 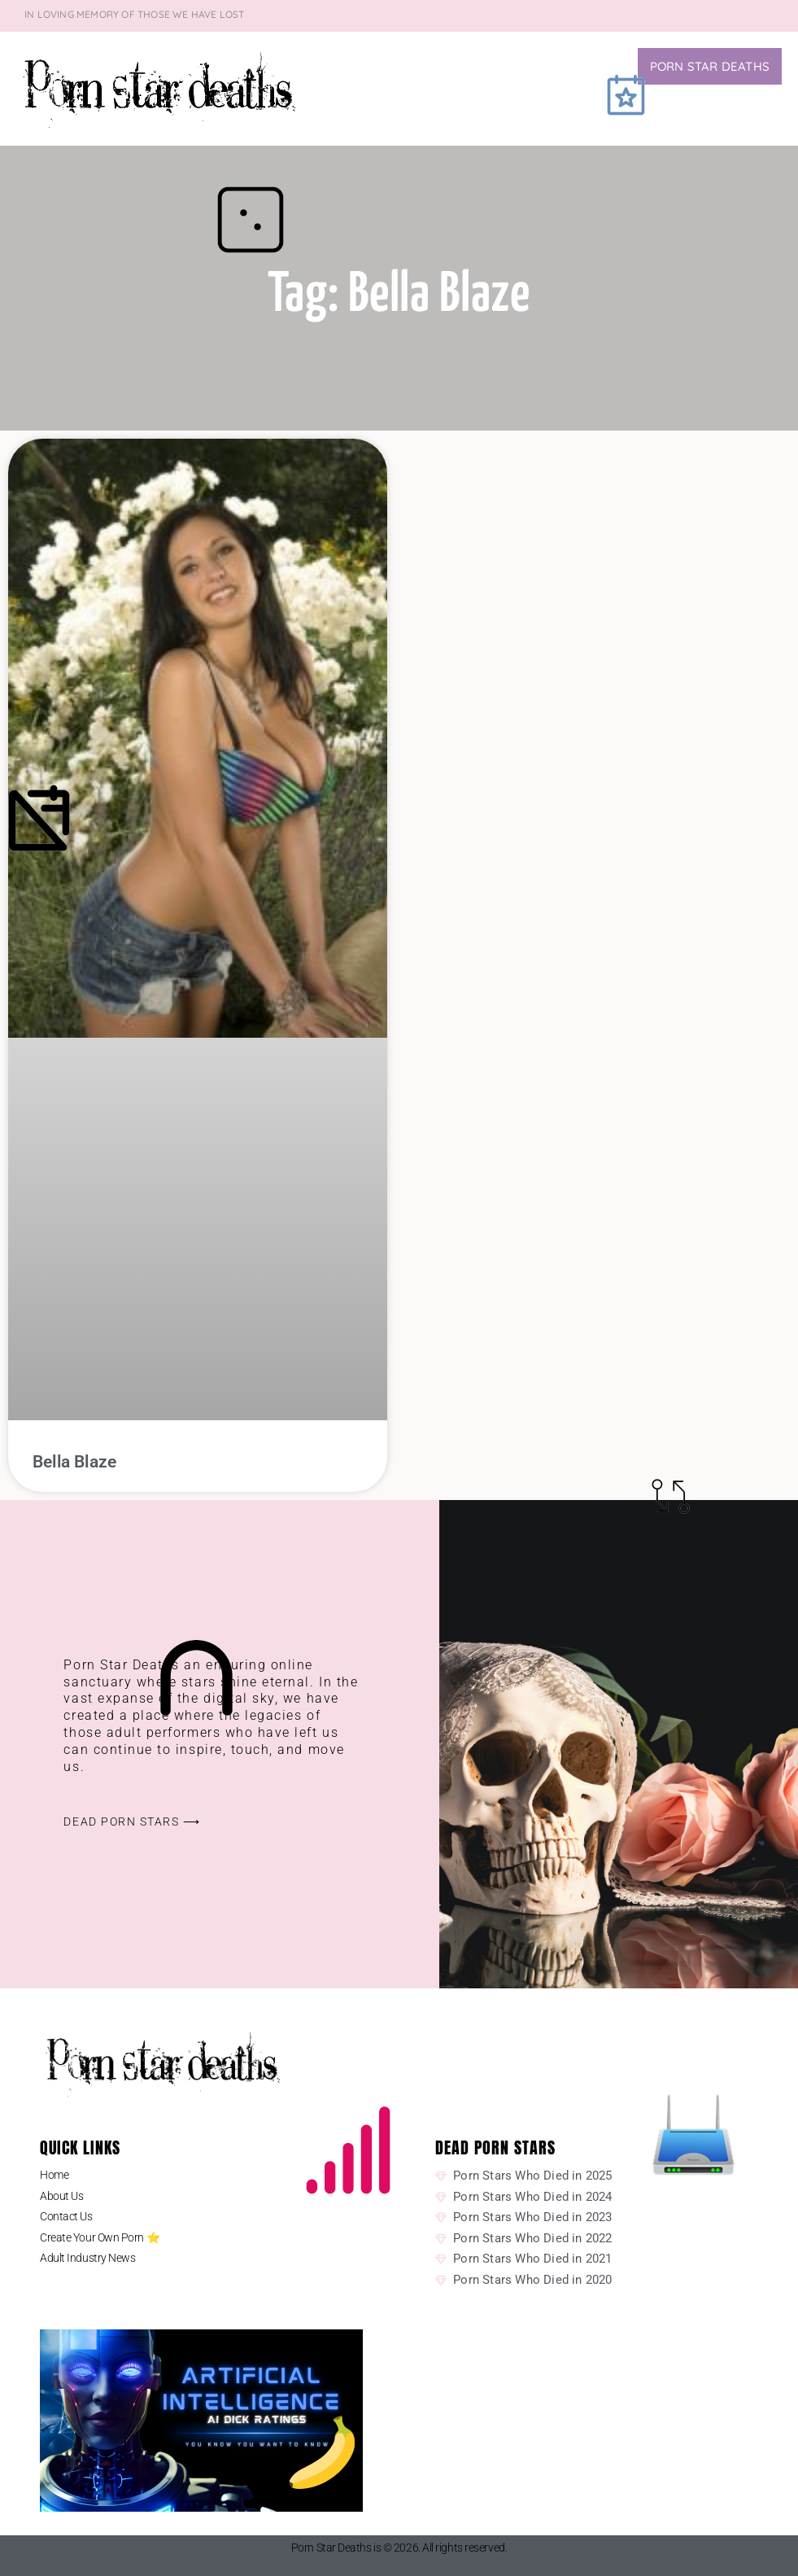 I want to click on indicates set intersection in a data or math application, so click(x=196, y=1679).